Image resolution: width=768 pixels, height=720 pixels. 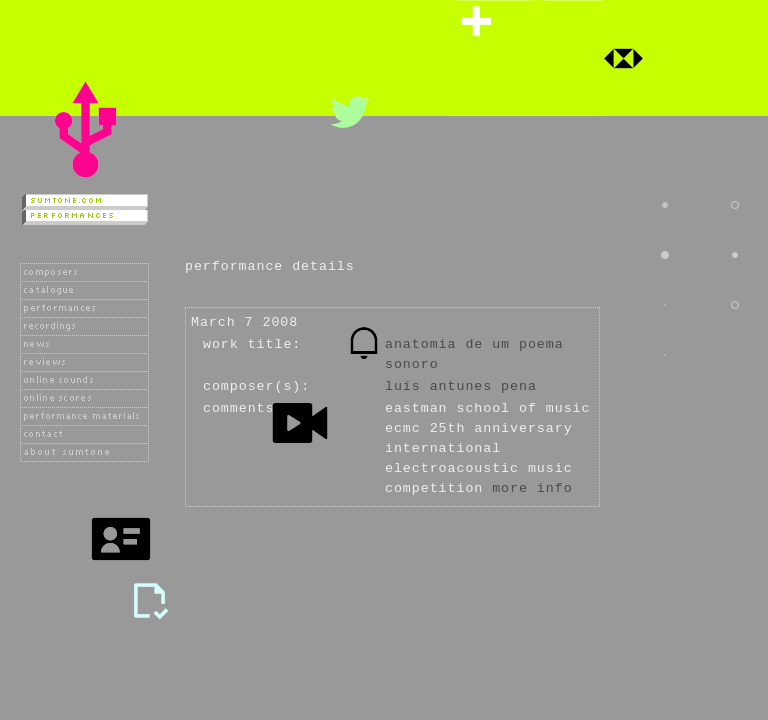 What do you see at coordinates (300, 423) in the screenshot?
I see `start a live video broadcast` at bounding box center [300, 423].